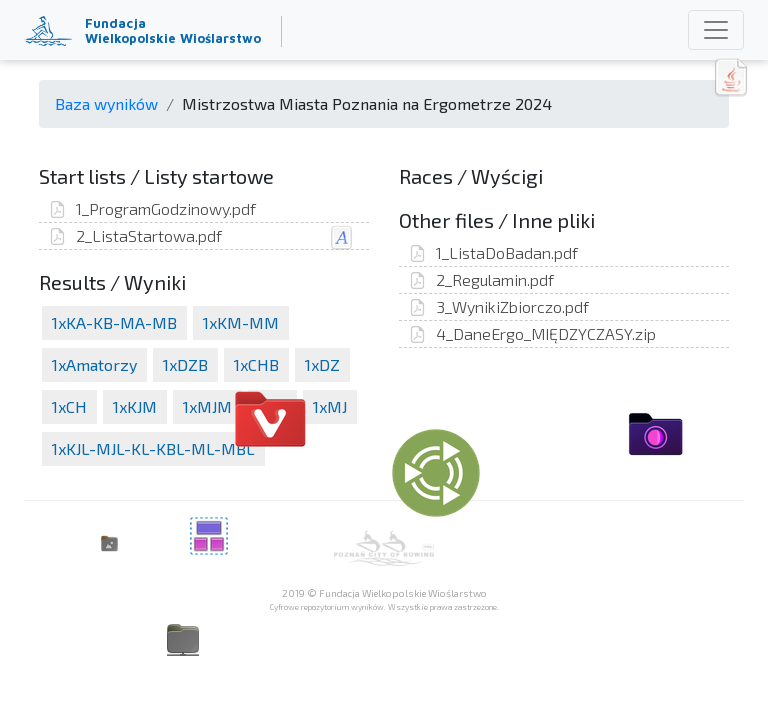  Describe the element at coordinates (183, 640) in the screenshot. I see `access files stored on a remote server` at that location.